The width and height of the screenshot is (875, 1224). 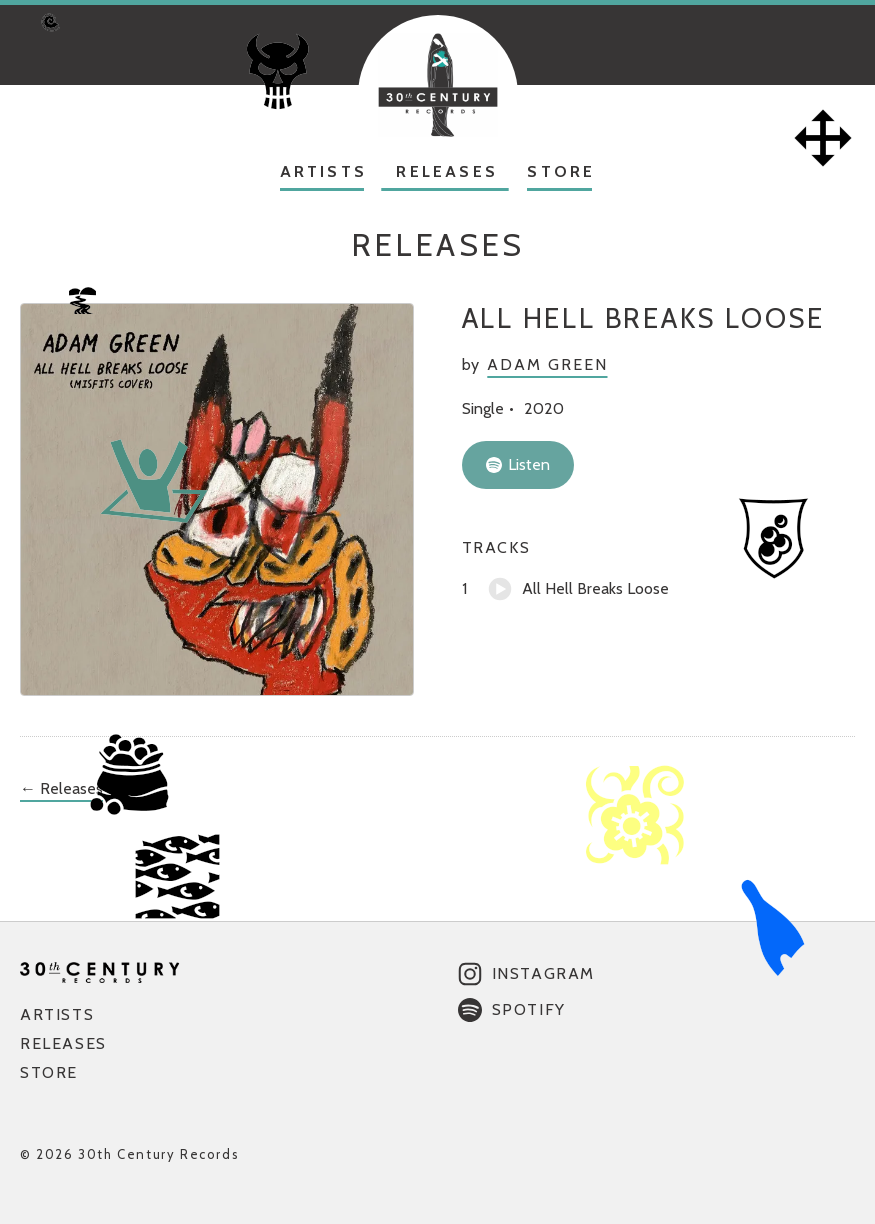 I want to click on decorative floral element for game UI, so click(x=635, y=815).